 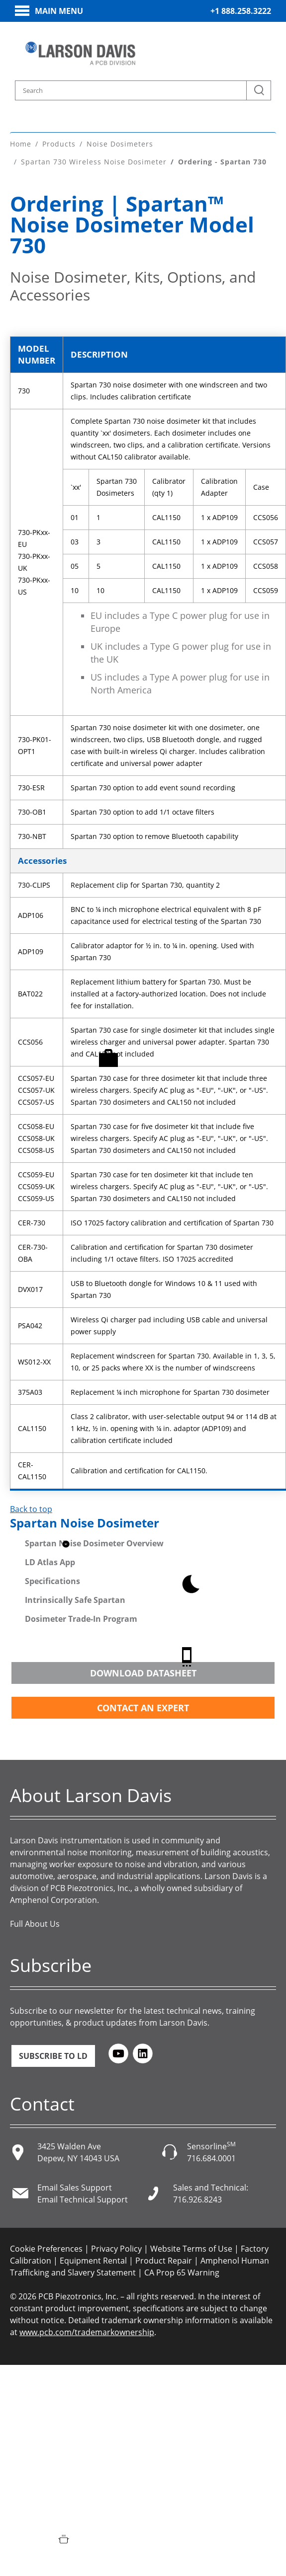 What do you see at coordinates (187, 1657) in the screenshot?
I see `access mobile device settings` at bounding box center [187, 1657].